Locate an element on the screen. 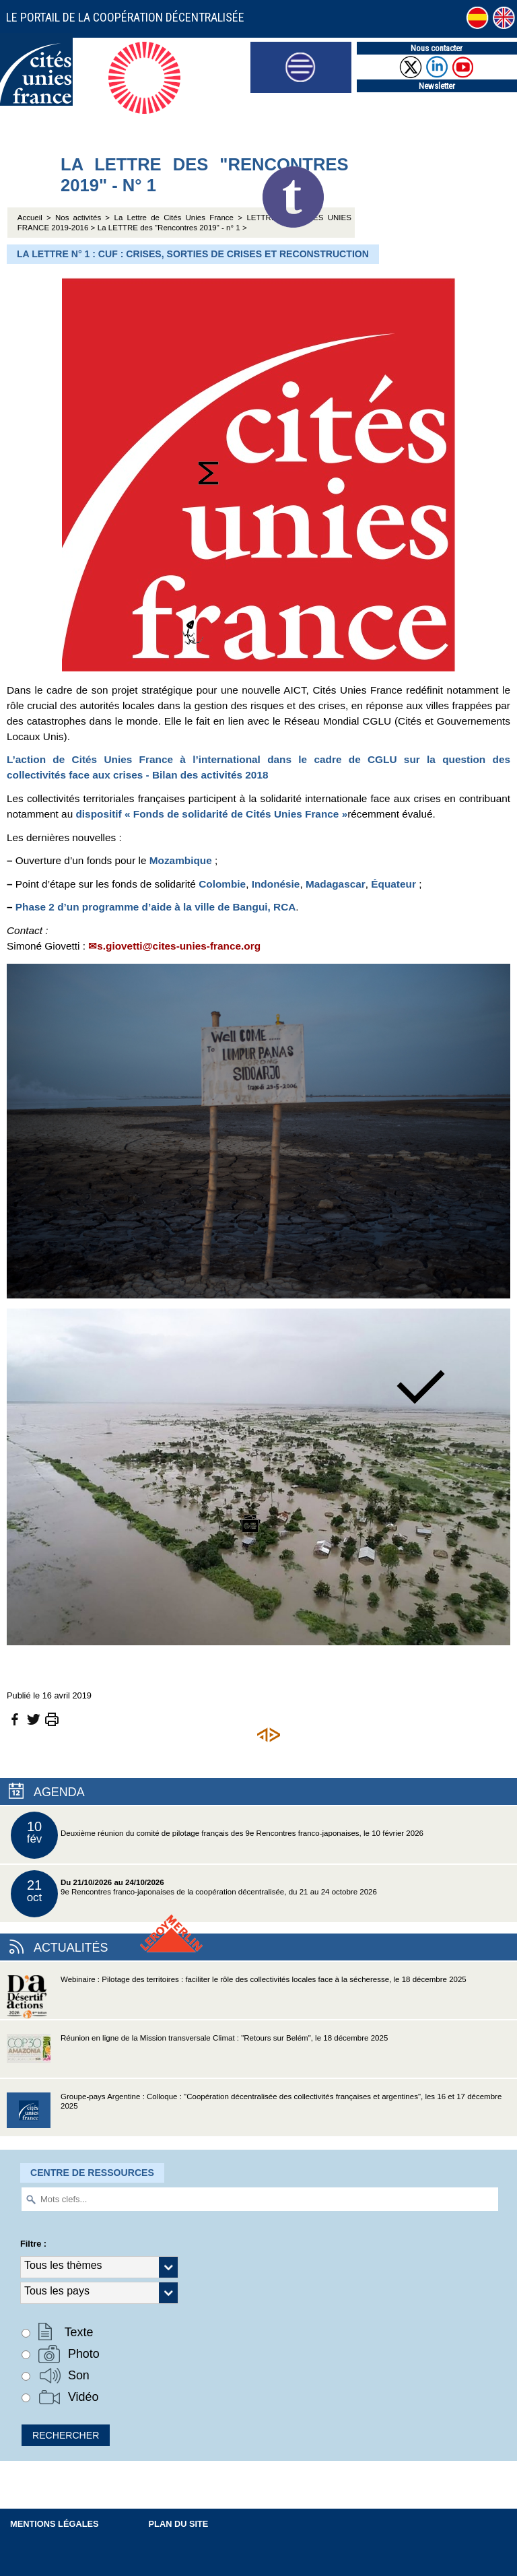 This screenshot has width=517, height=2576. insert a mathematical sum or formula is located at coordinates (208, 473).